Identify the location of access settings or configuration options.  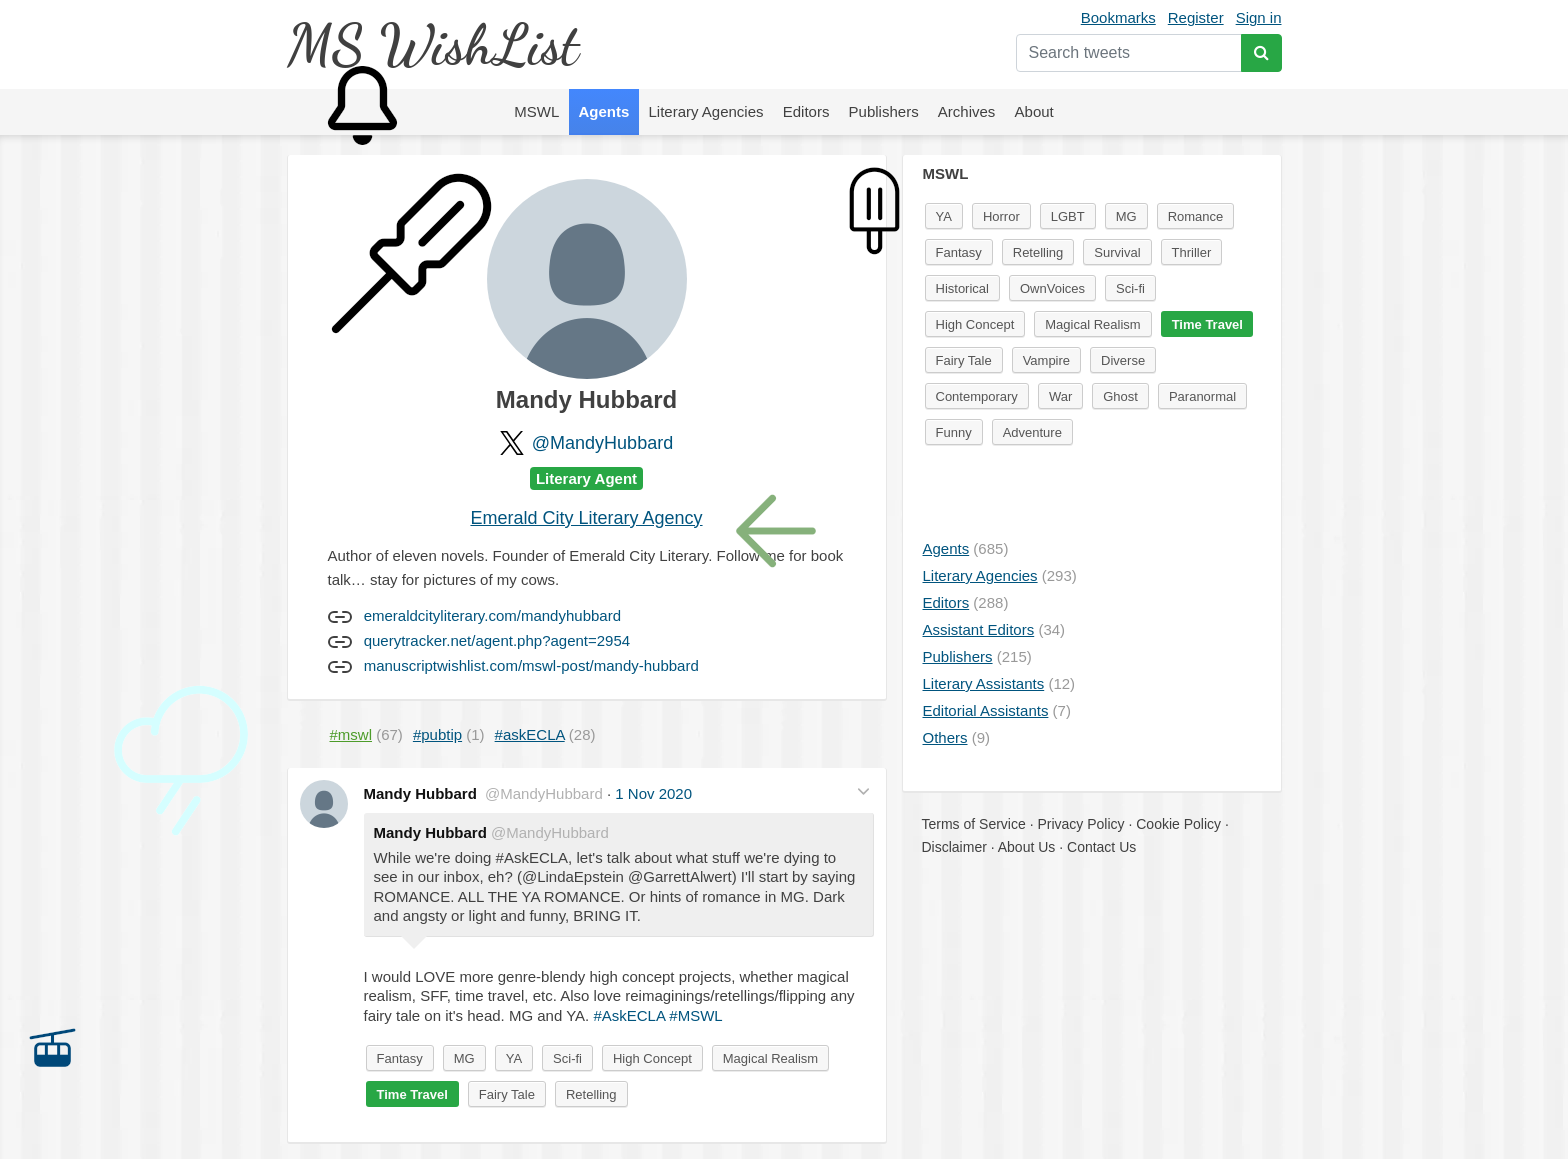
(411, 253).